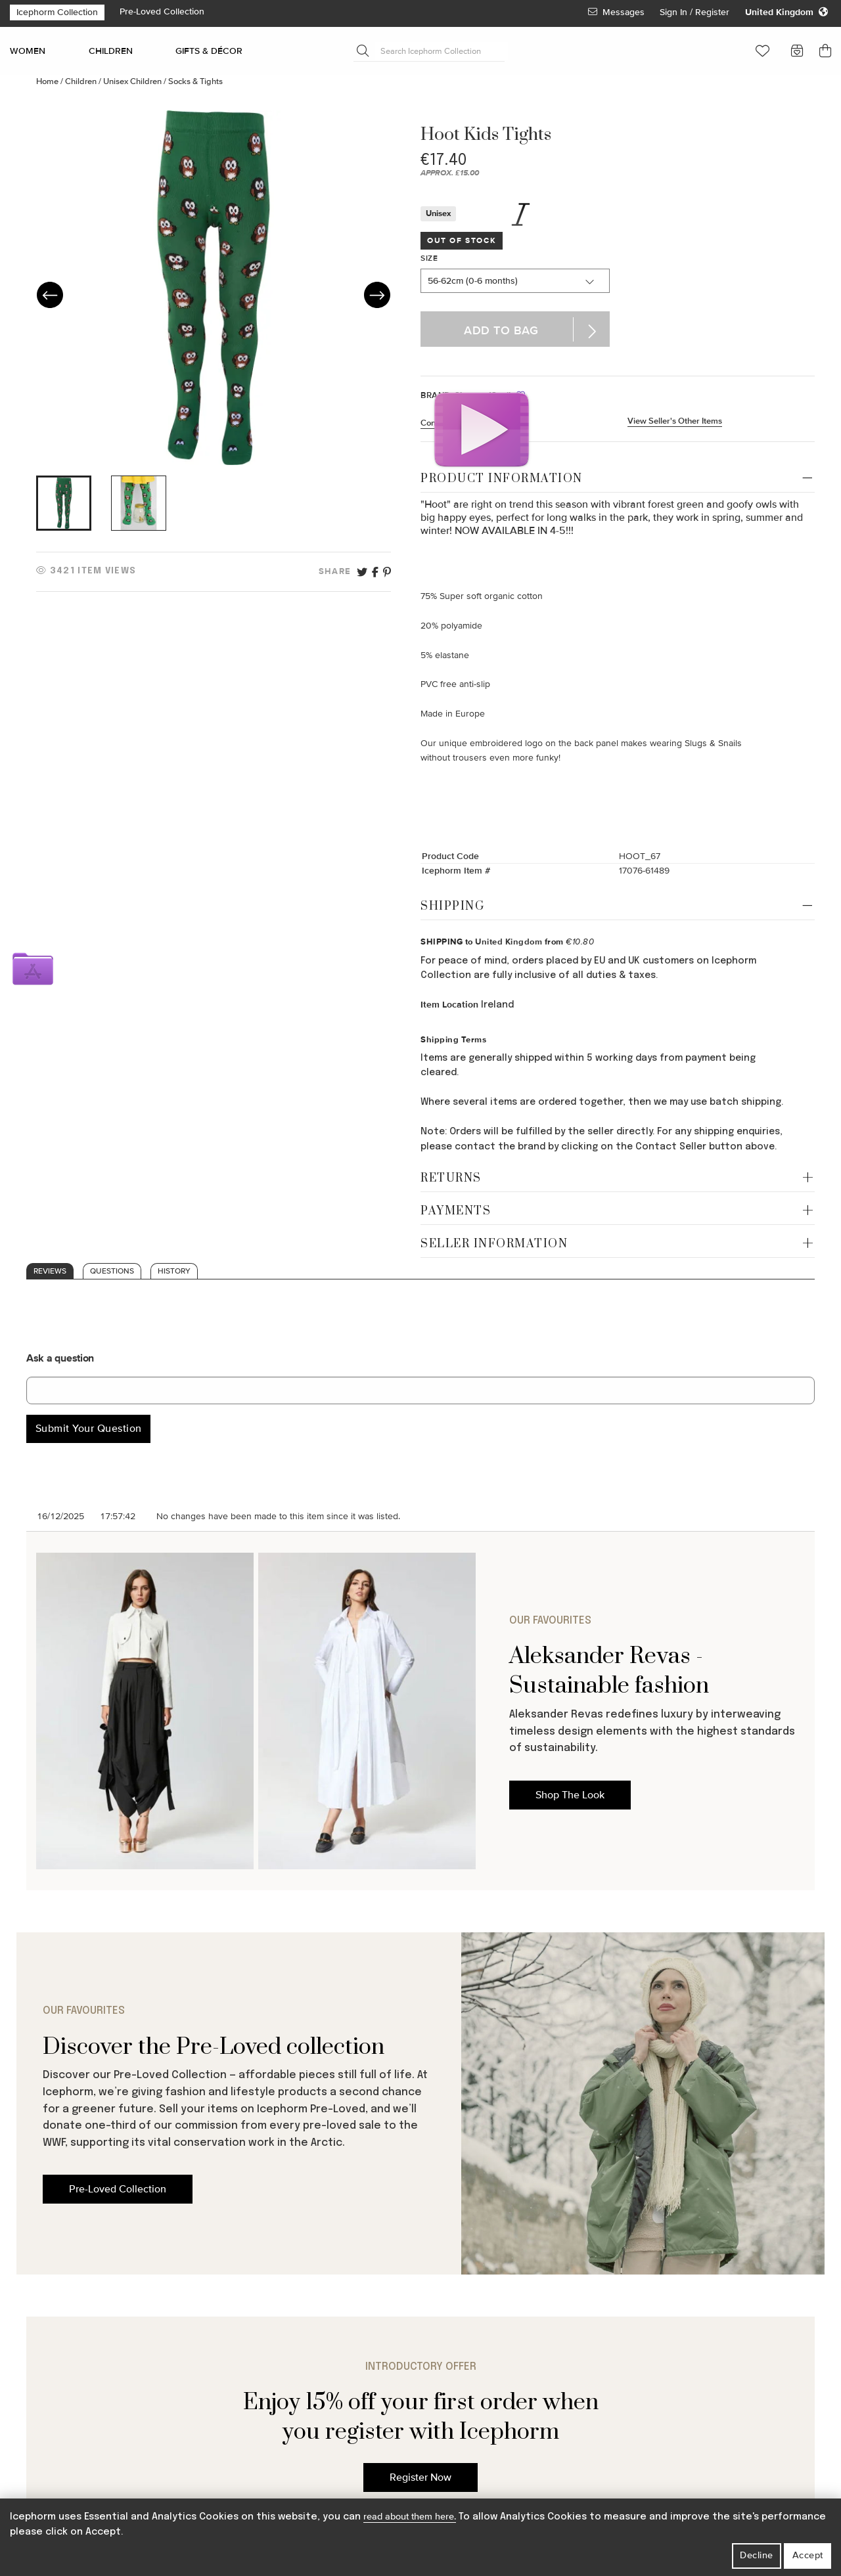 The height and width of the screenshot is (2576, 841). Describe the element at coordinates (33, 969) in the screenshot. I see `open templates folder` at that location.